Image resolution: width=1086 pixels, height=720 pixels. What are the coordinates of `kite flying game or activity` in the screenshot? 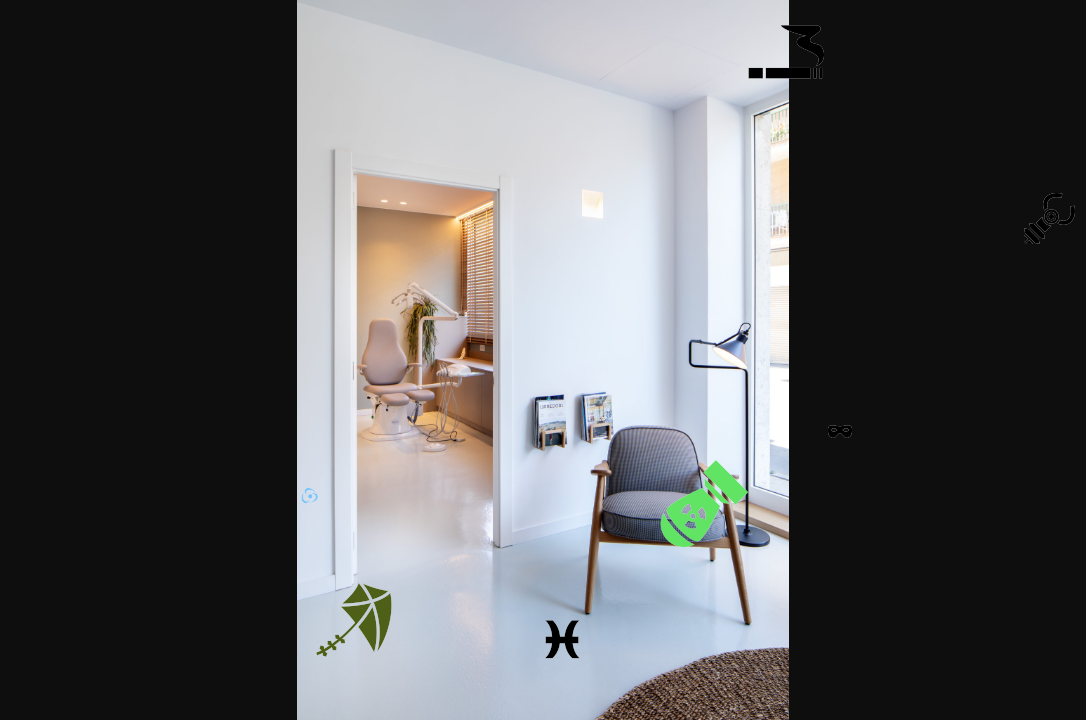 It's located at (356, 618).